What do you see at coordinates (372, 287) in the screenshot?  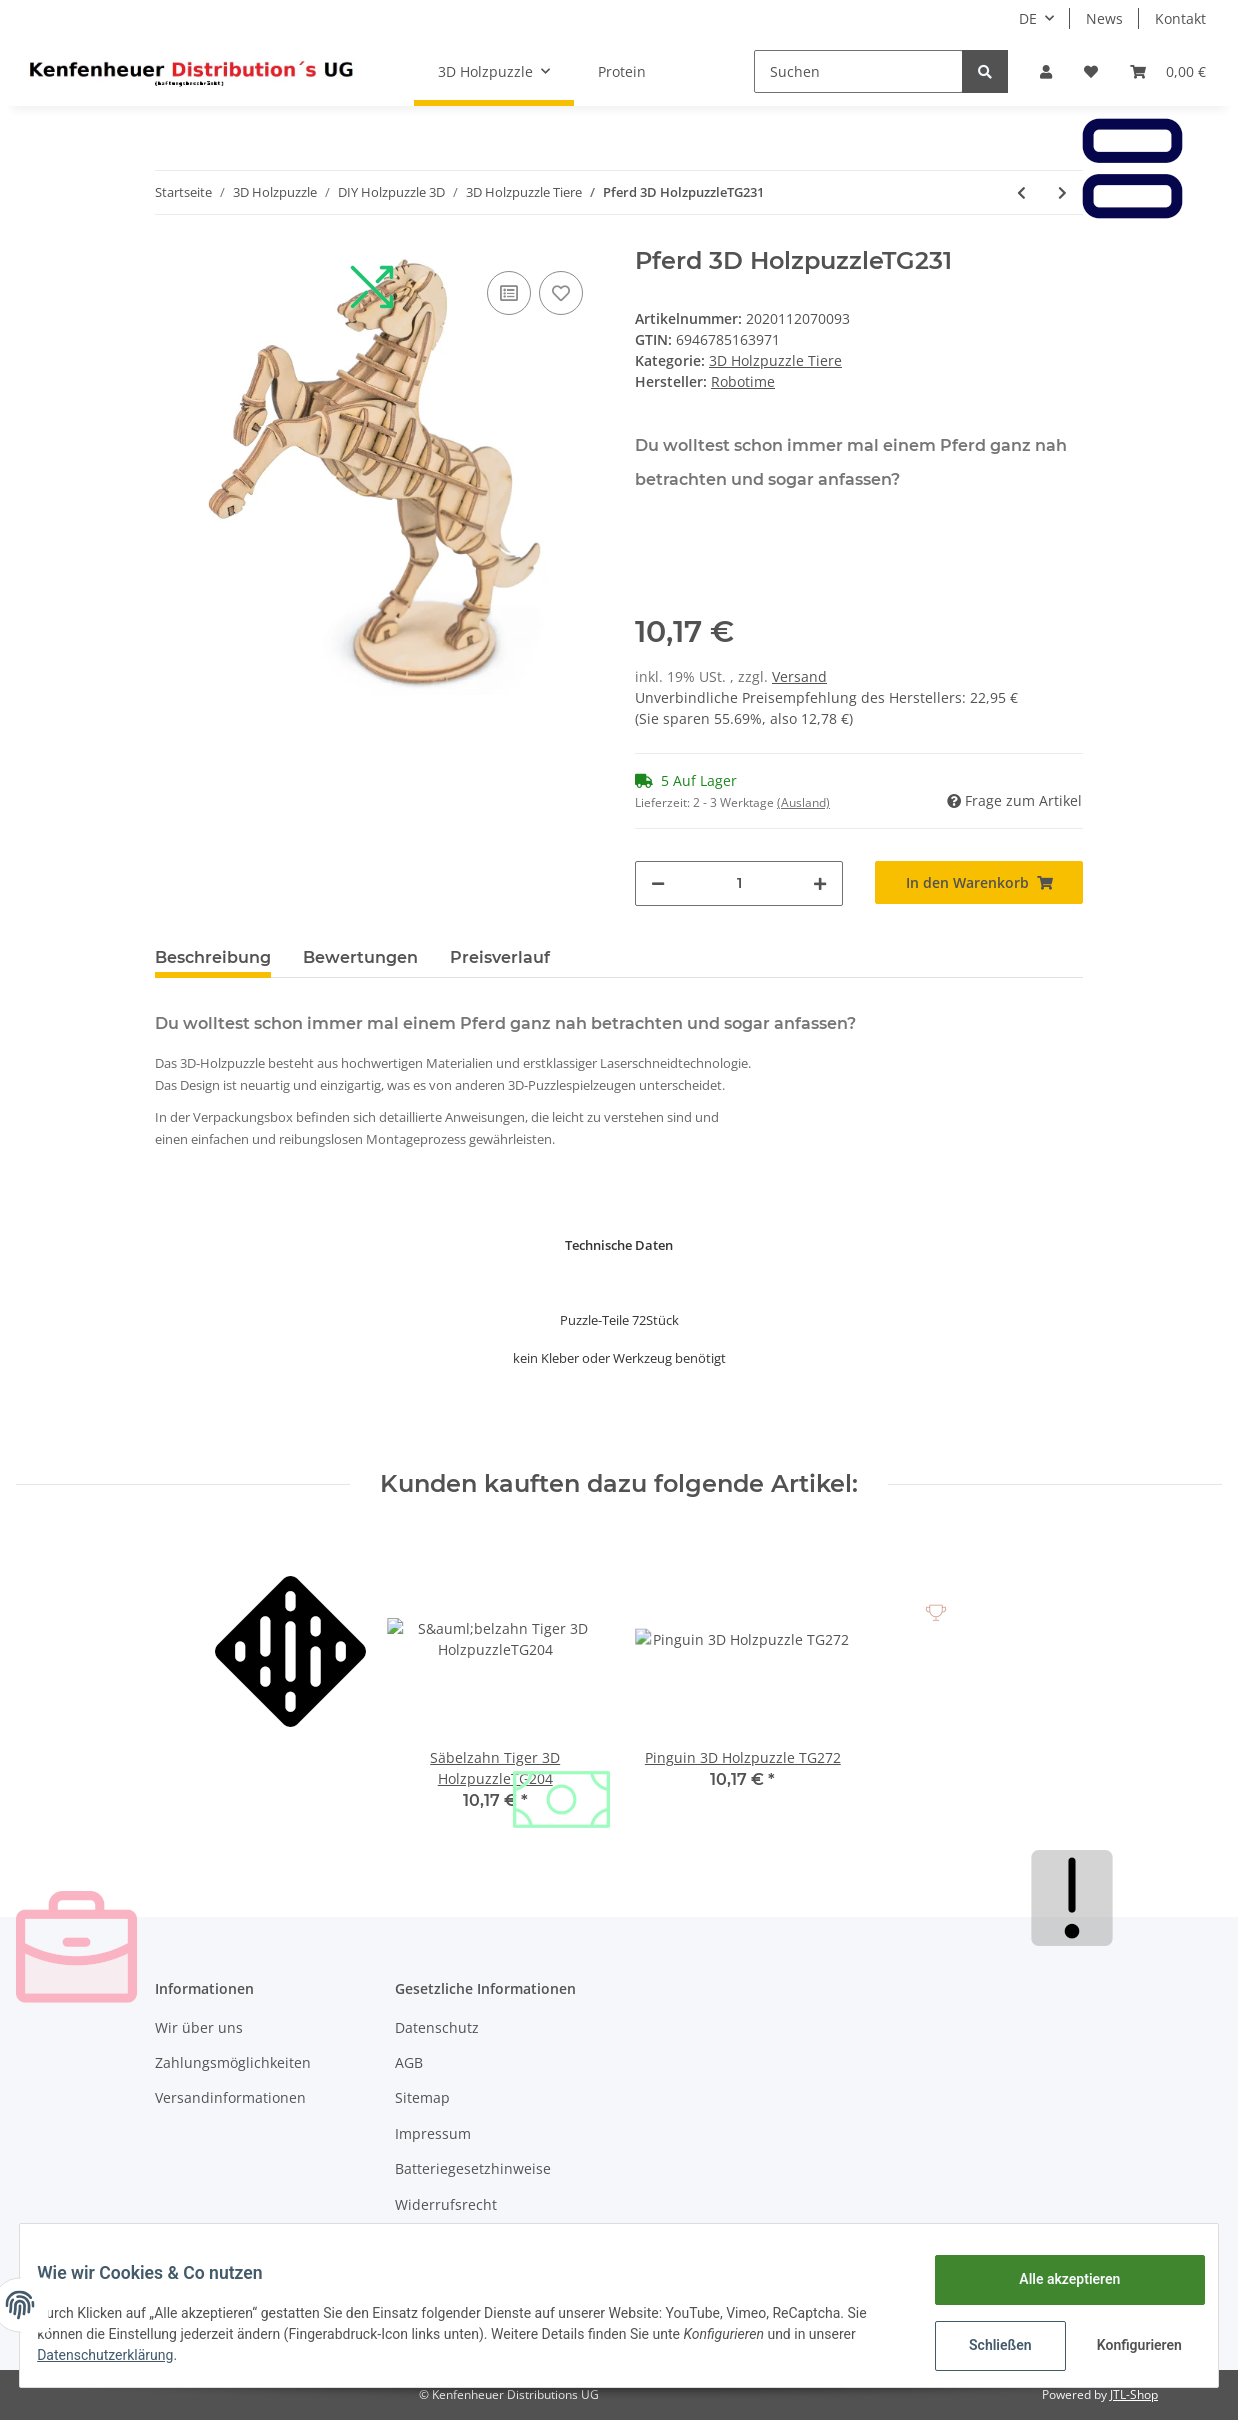 I see `shuffle or randomize playback order` at bounding box center [372, 287].